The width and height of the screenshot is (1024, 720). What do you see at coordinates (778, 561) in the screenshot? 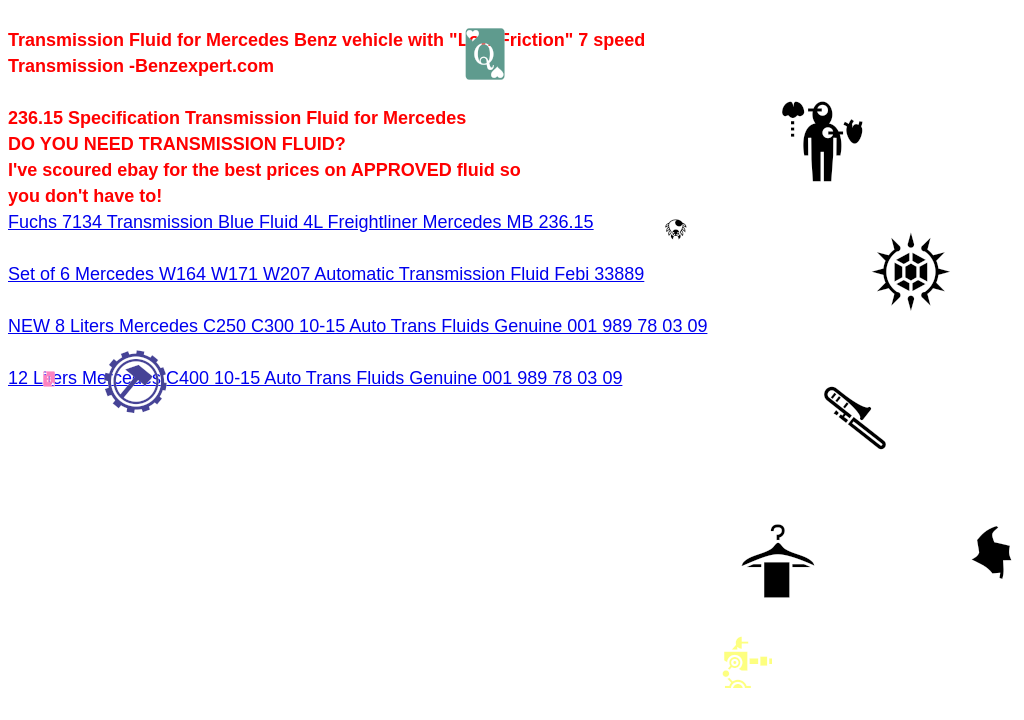
I see `browse clothing or wardrobe items` at bounding box center [778, 561].